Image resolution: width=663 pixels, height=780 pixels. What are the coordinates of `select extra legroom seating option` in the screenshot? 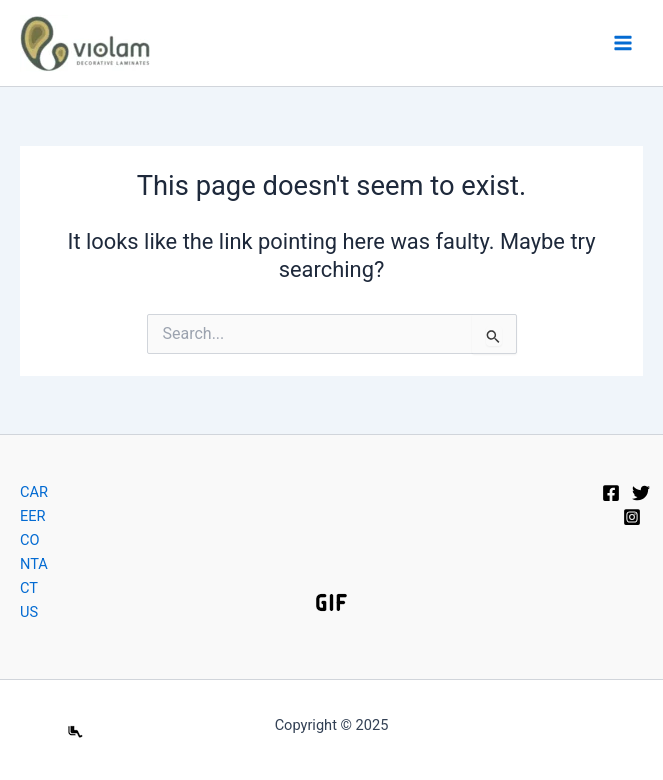 It's located at (75, 732).